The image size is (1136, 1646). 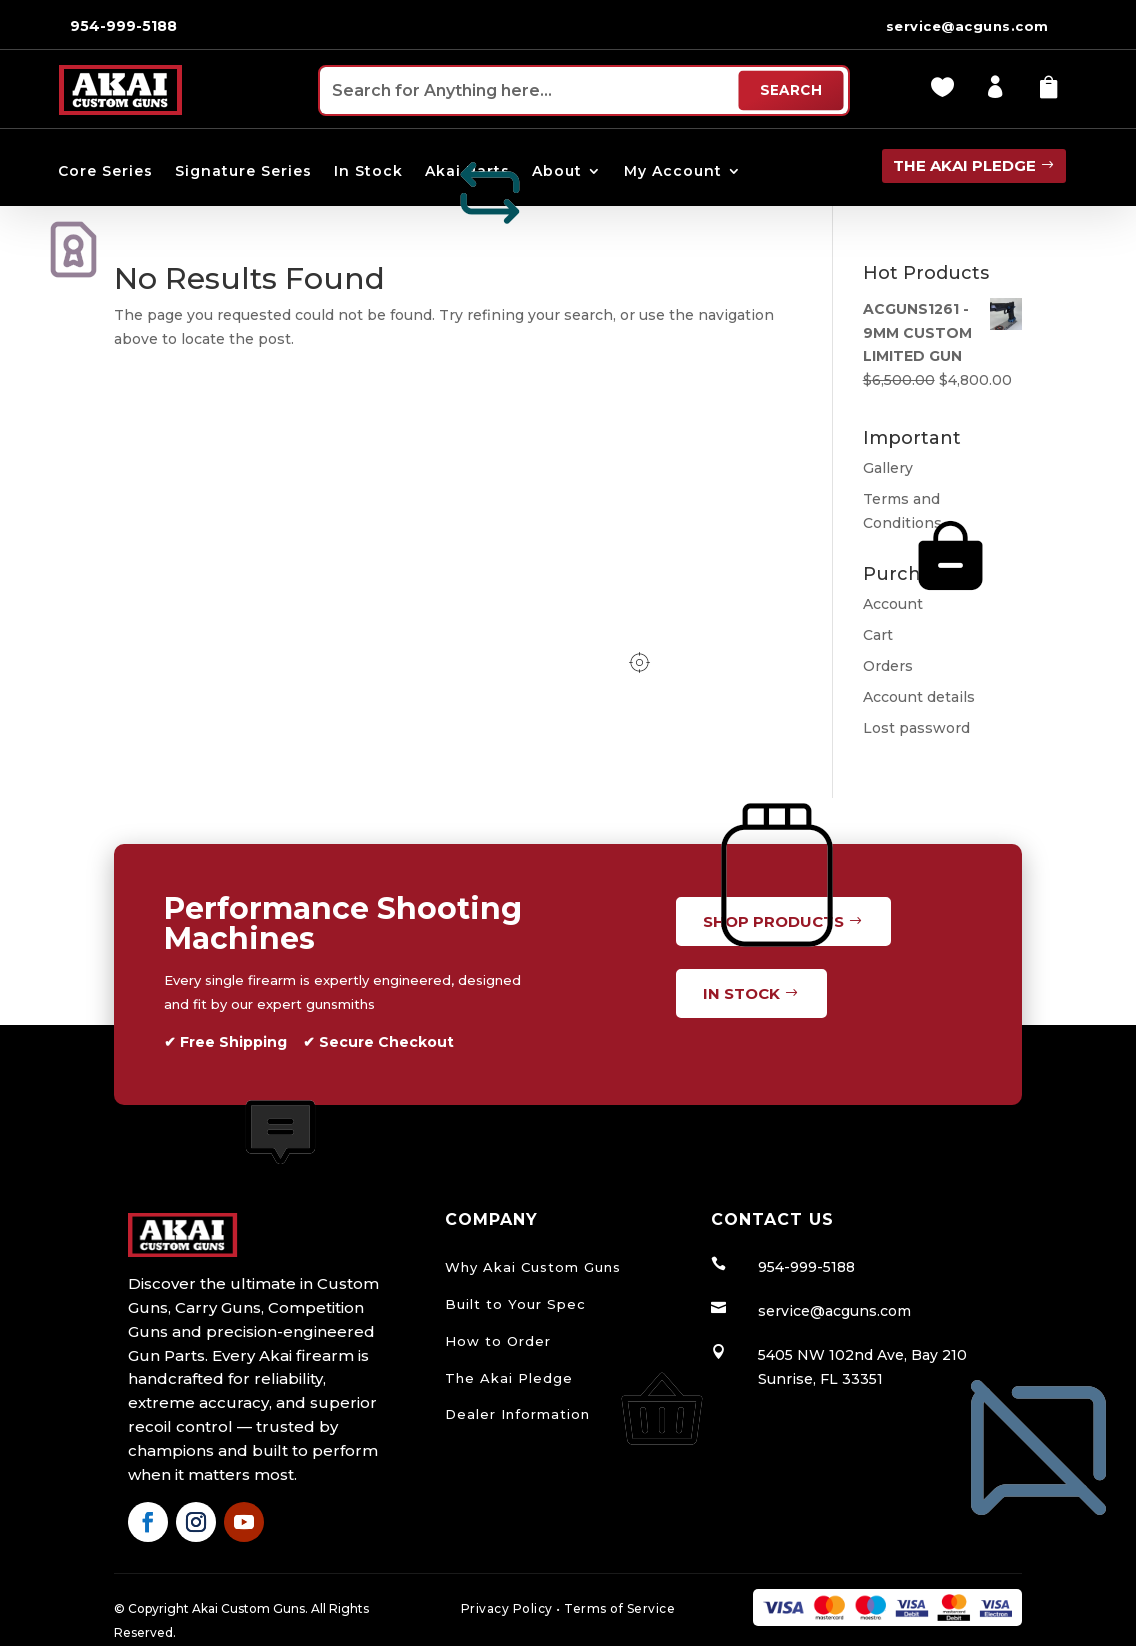 What do you see at coordinates (639, 662) in the screenshot?
I see `center or focus on current location` at bounding box center [639, 662].